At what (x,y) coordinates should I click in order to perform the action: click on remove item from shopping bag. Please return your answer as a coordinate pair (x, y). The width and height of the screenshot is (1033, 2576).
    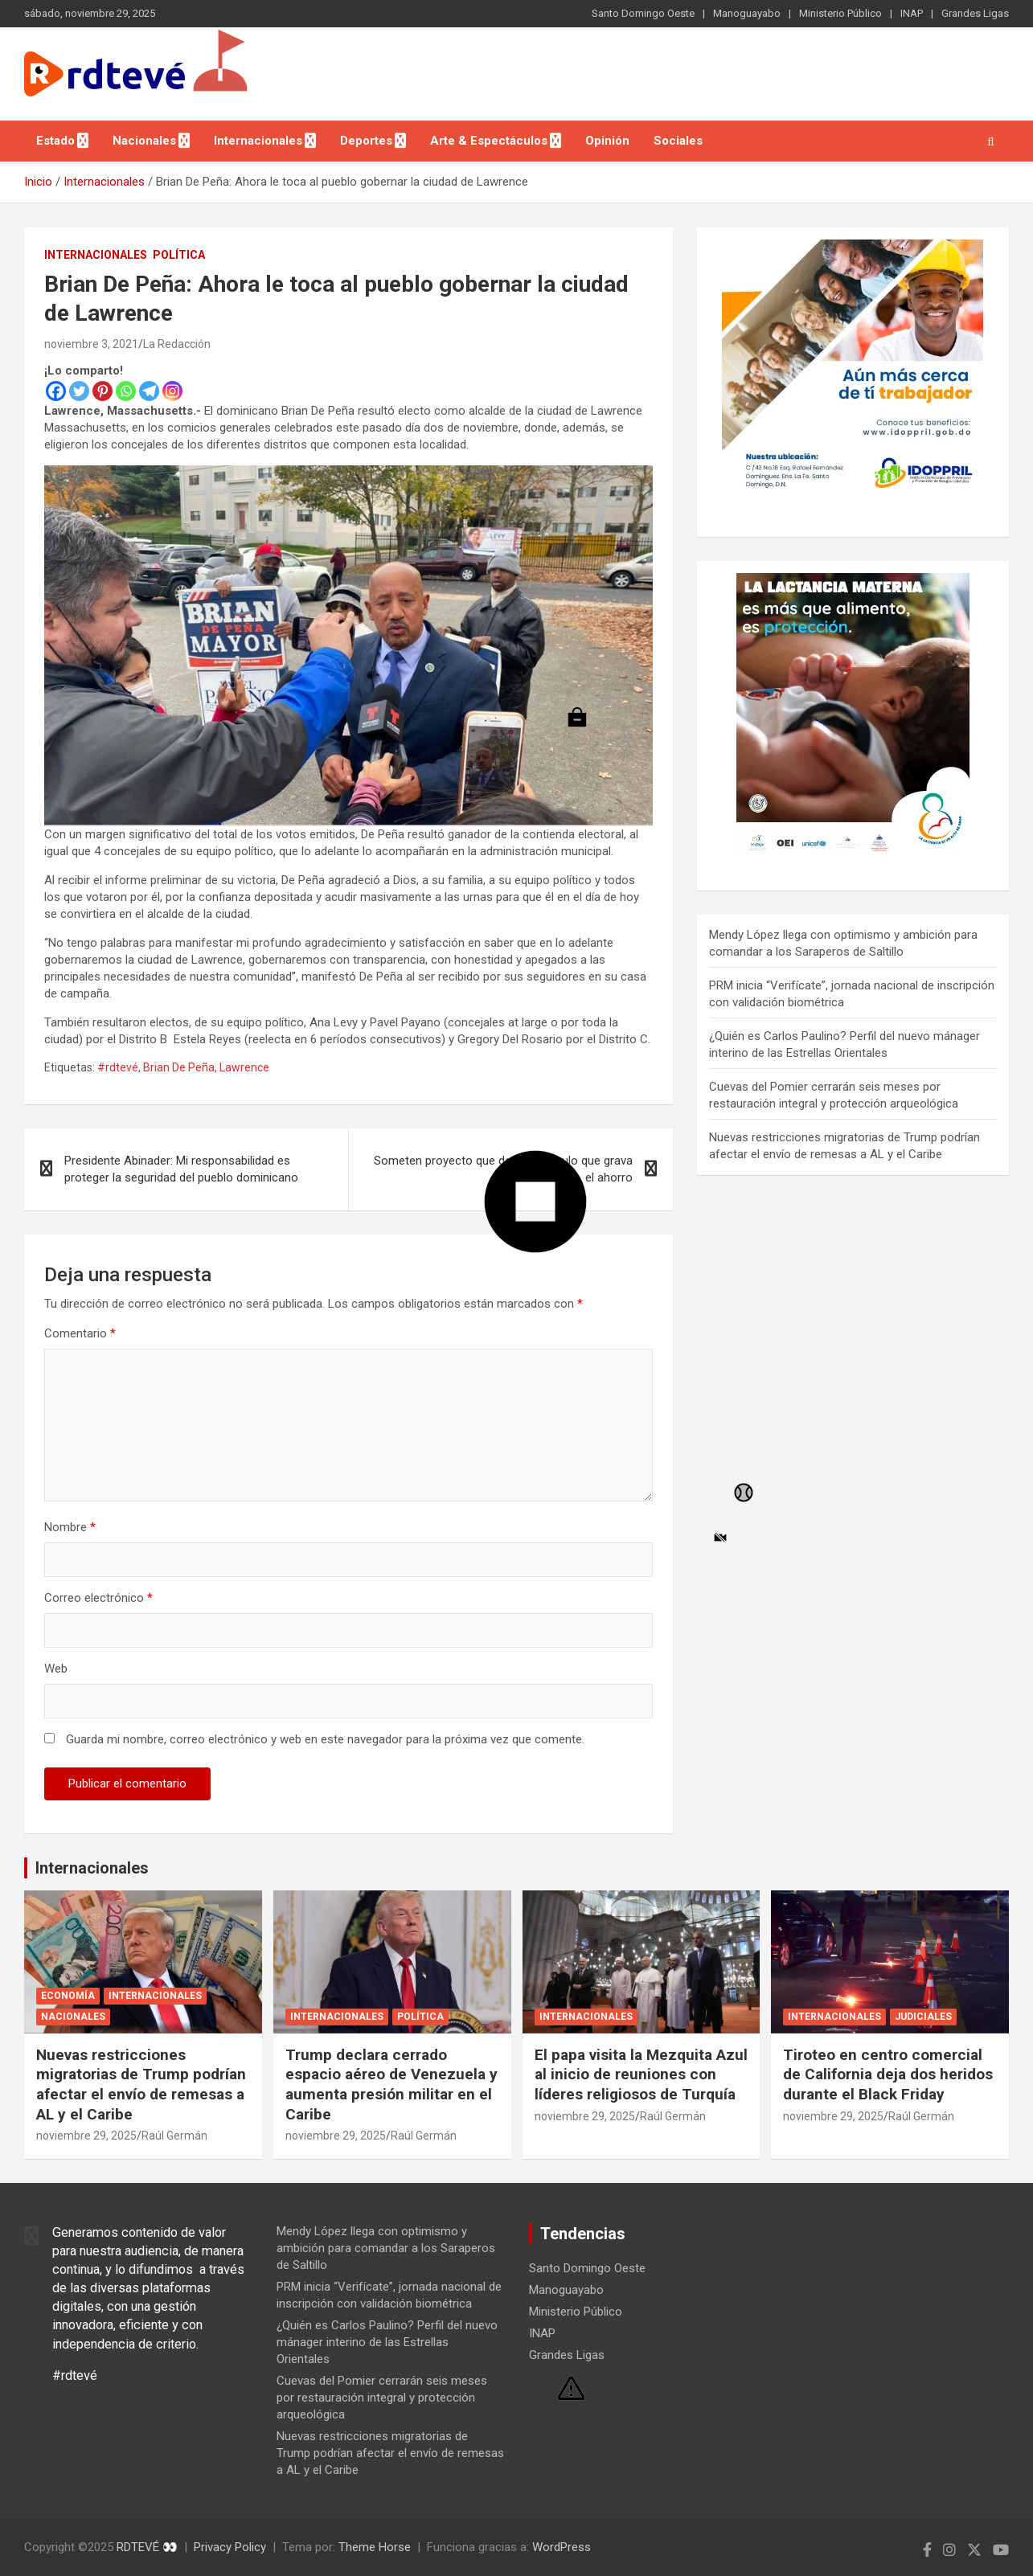
    Looking at the image, I should click on (577, 717).